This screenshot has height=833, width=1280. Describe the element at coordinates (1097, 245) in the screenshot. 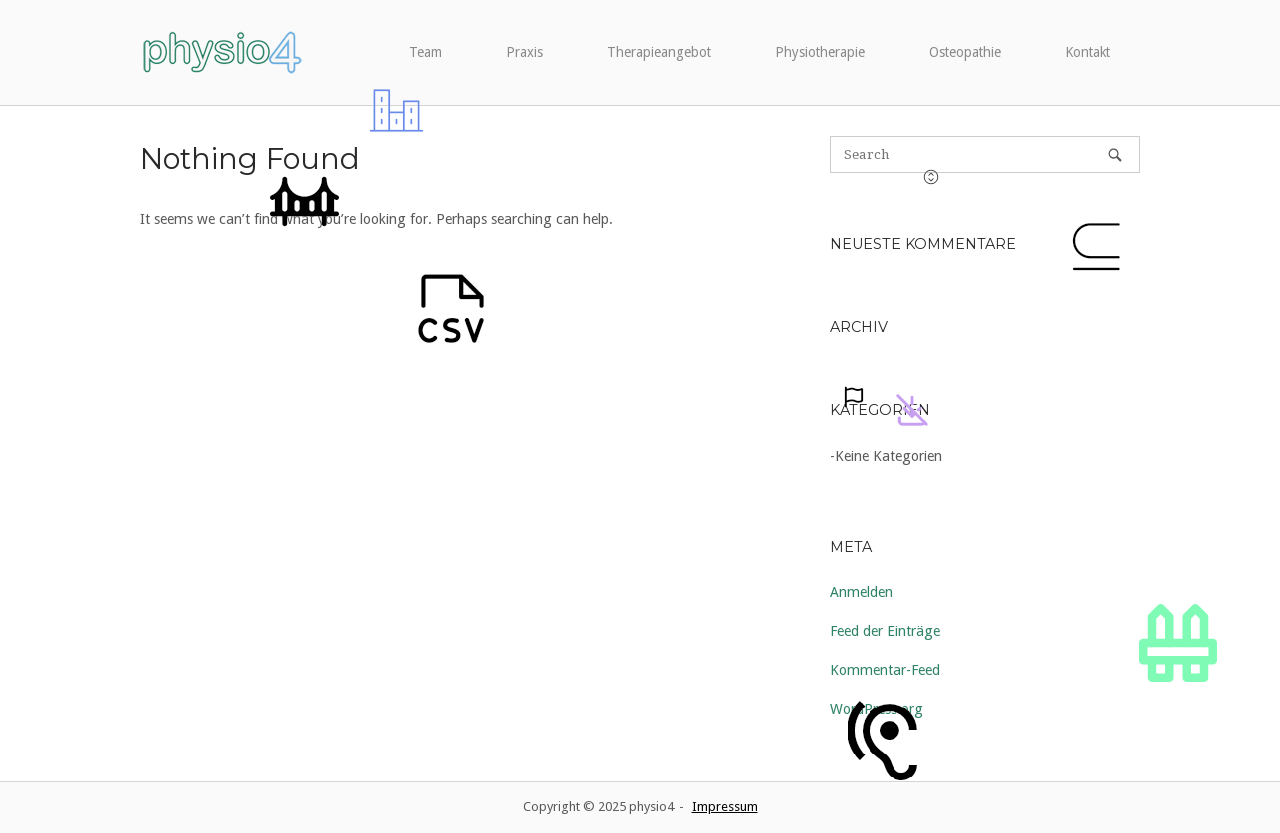

I see `indicates a subset relationship in mathematical notation` at that location.